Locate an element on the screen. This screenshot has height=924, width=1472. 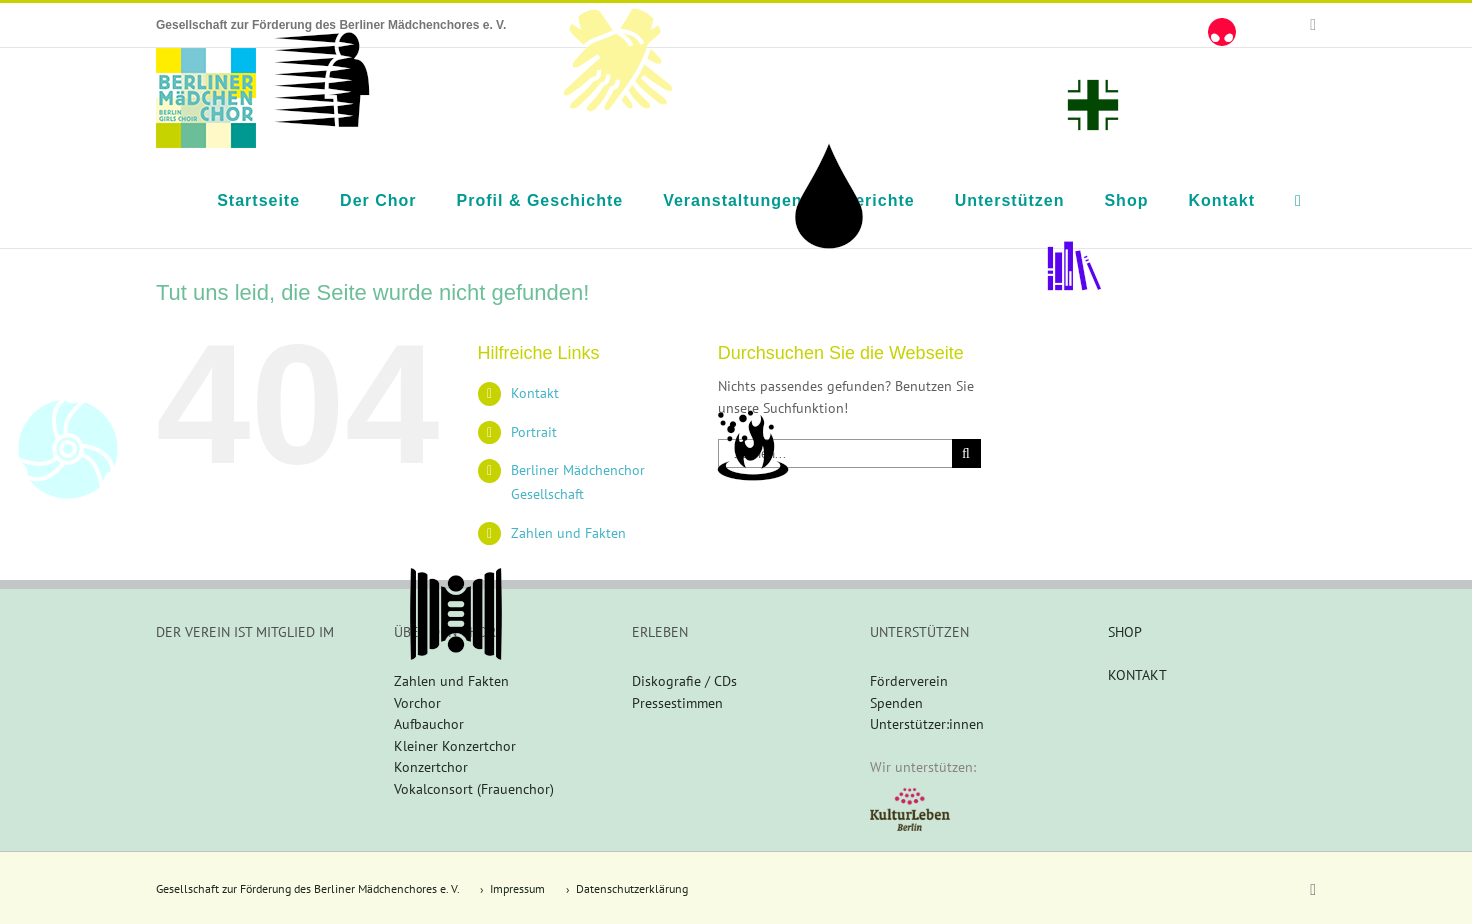
indicates water or hydration level is located at coordinates (829, 196).